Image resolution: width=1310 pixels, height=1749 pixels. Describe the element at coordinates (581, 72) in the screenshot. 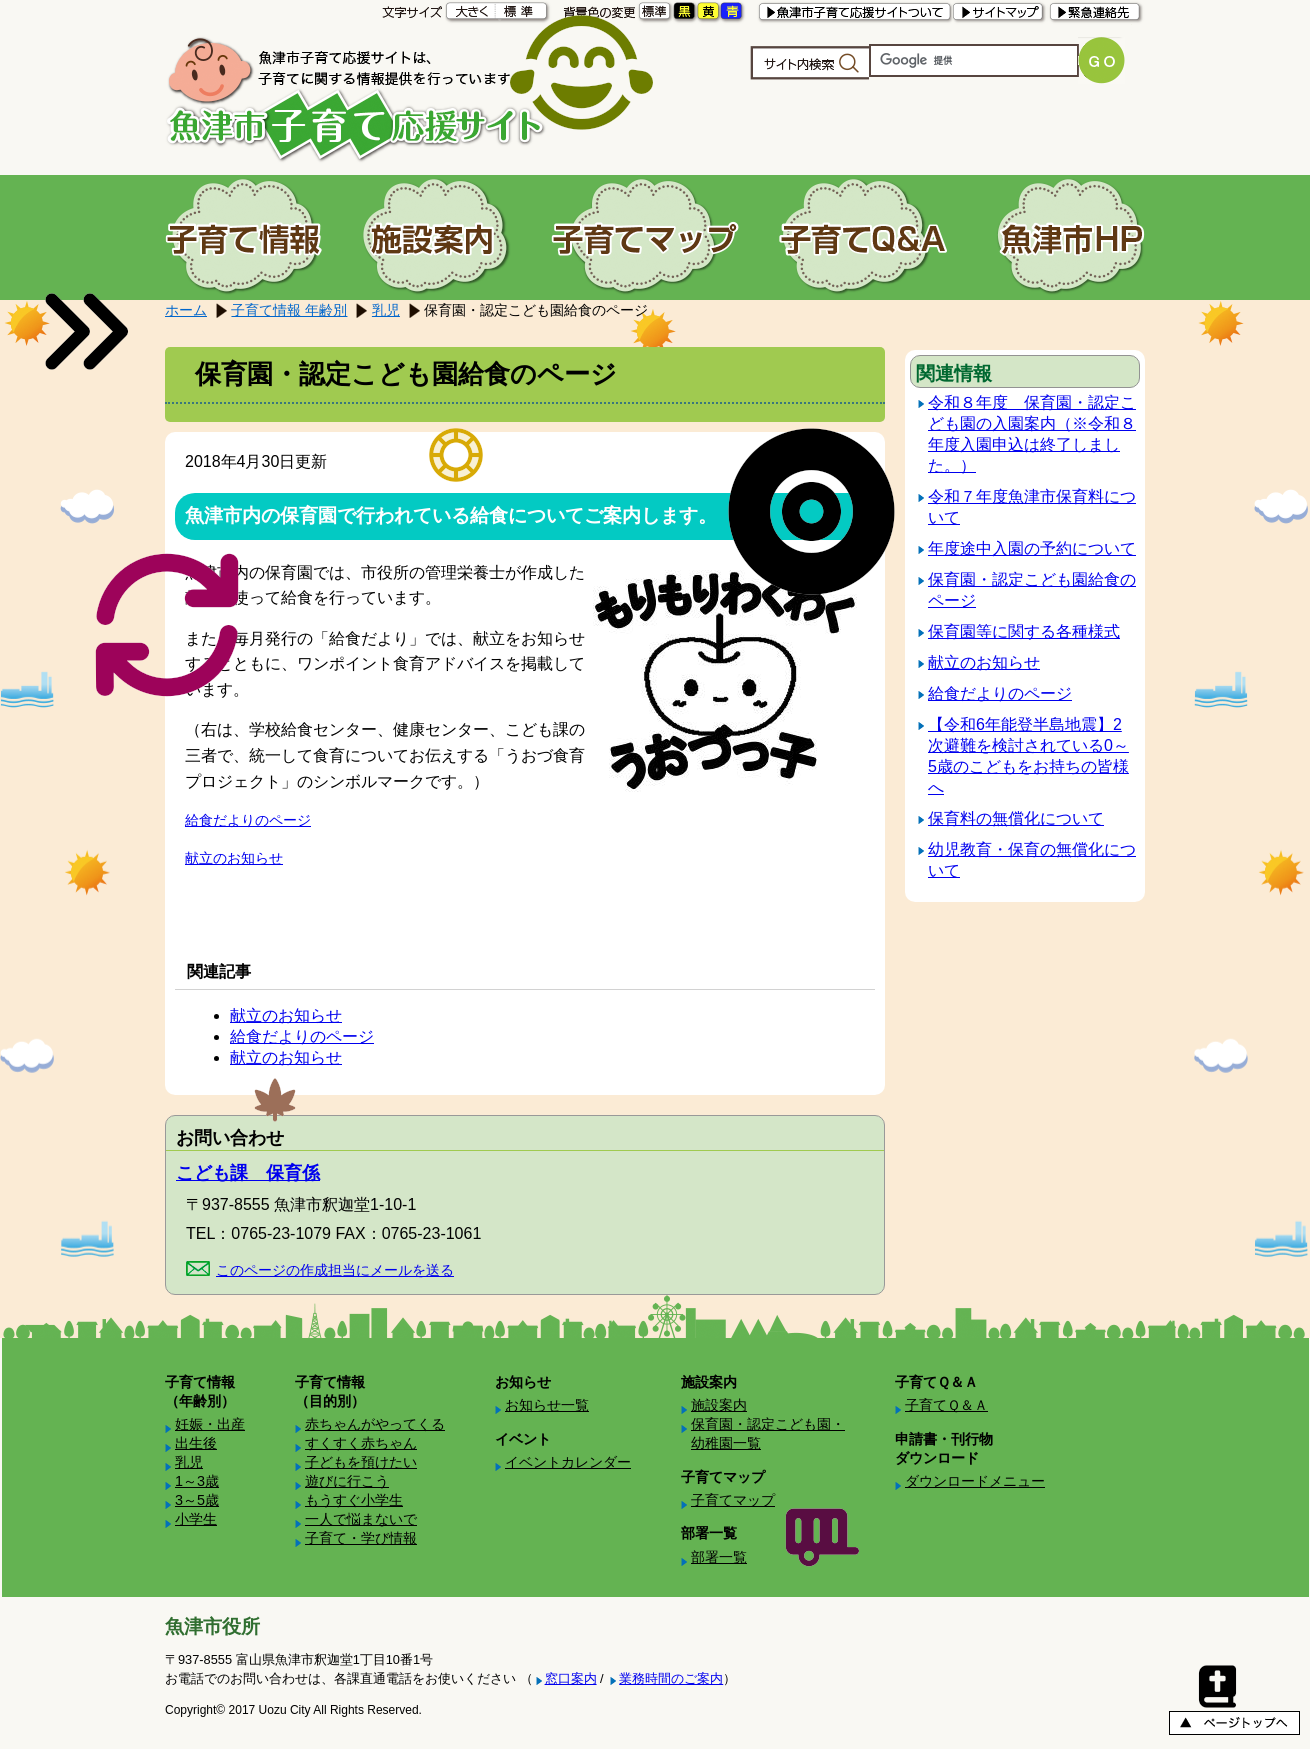

I see `react with laughing emoji` at that location.